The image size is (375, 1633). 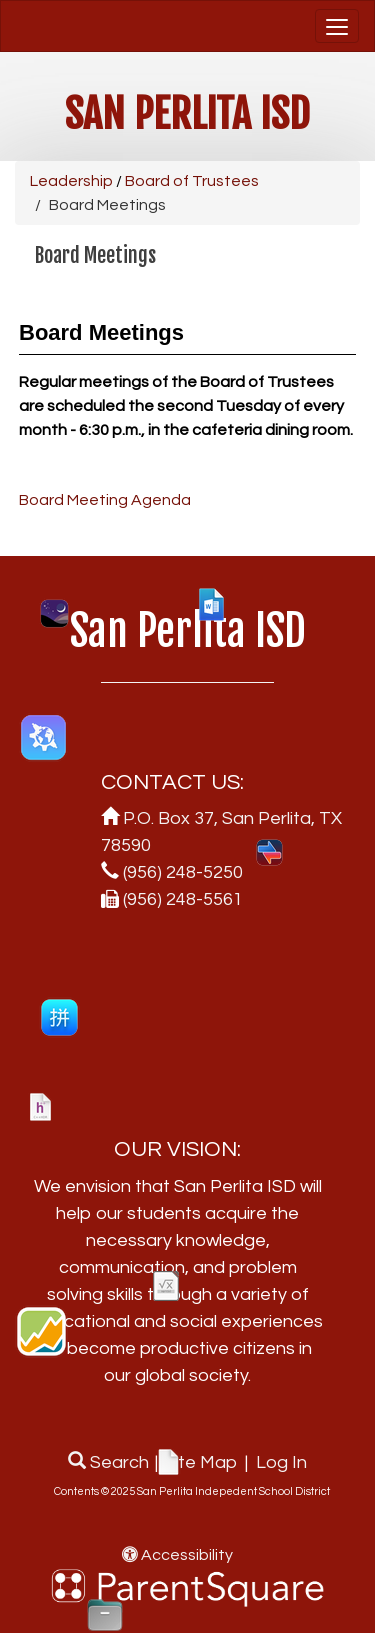 I want to click on microsoft word template file, so click(x=211, y=604).